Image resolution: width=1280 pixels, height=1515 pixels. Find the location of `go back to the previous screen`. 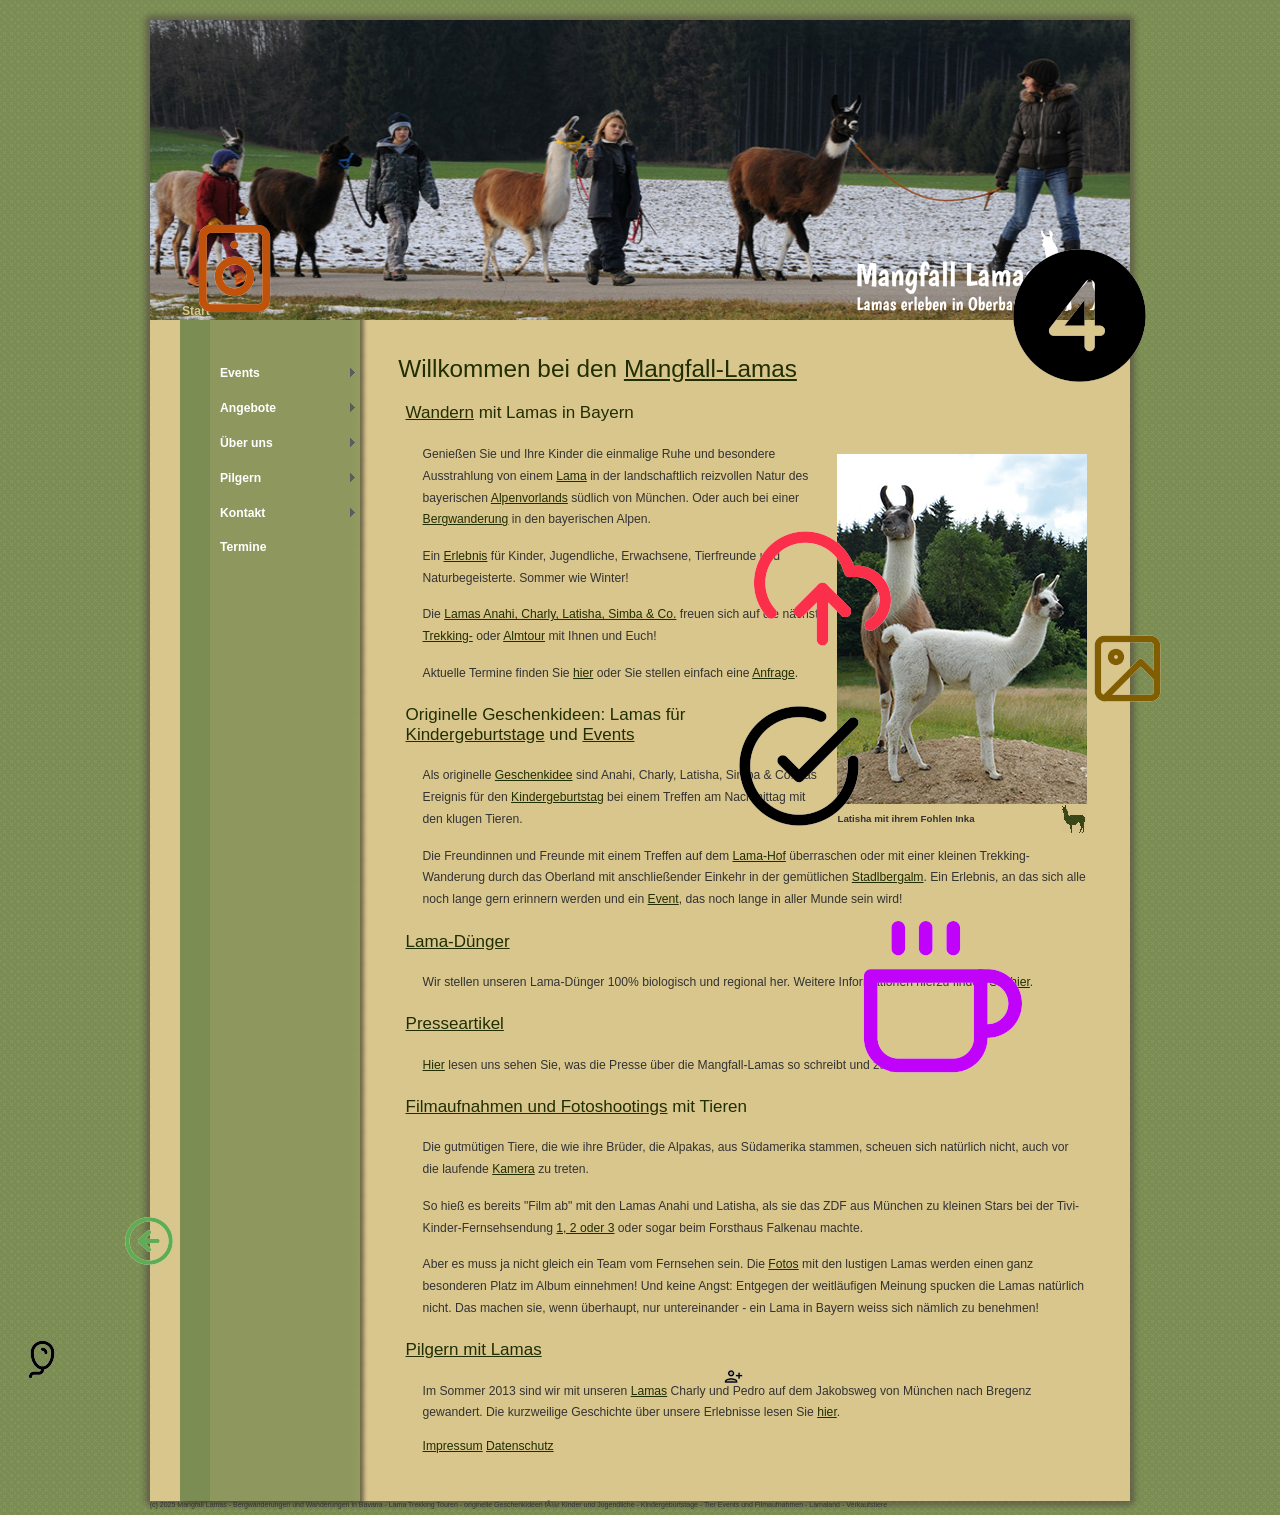

go back to the previous screen is located at coordinates (149, 1241).